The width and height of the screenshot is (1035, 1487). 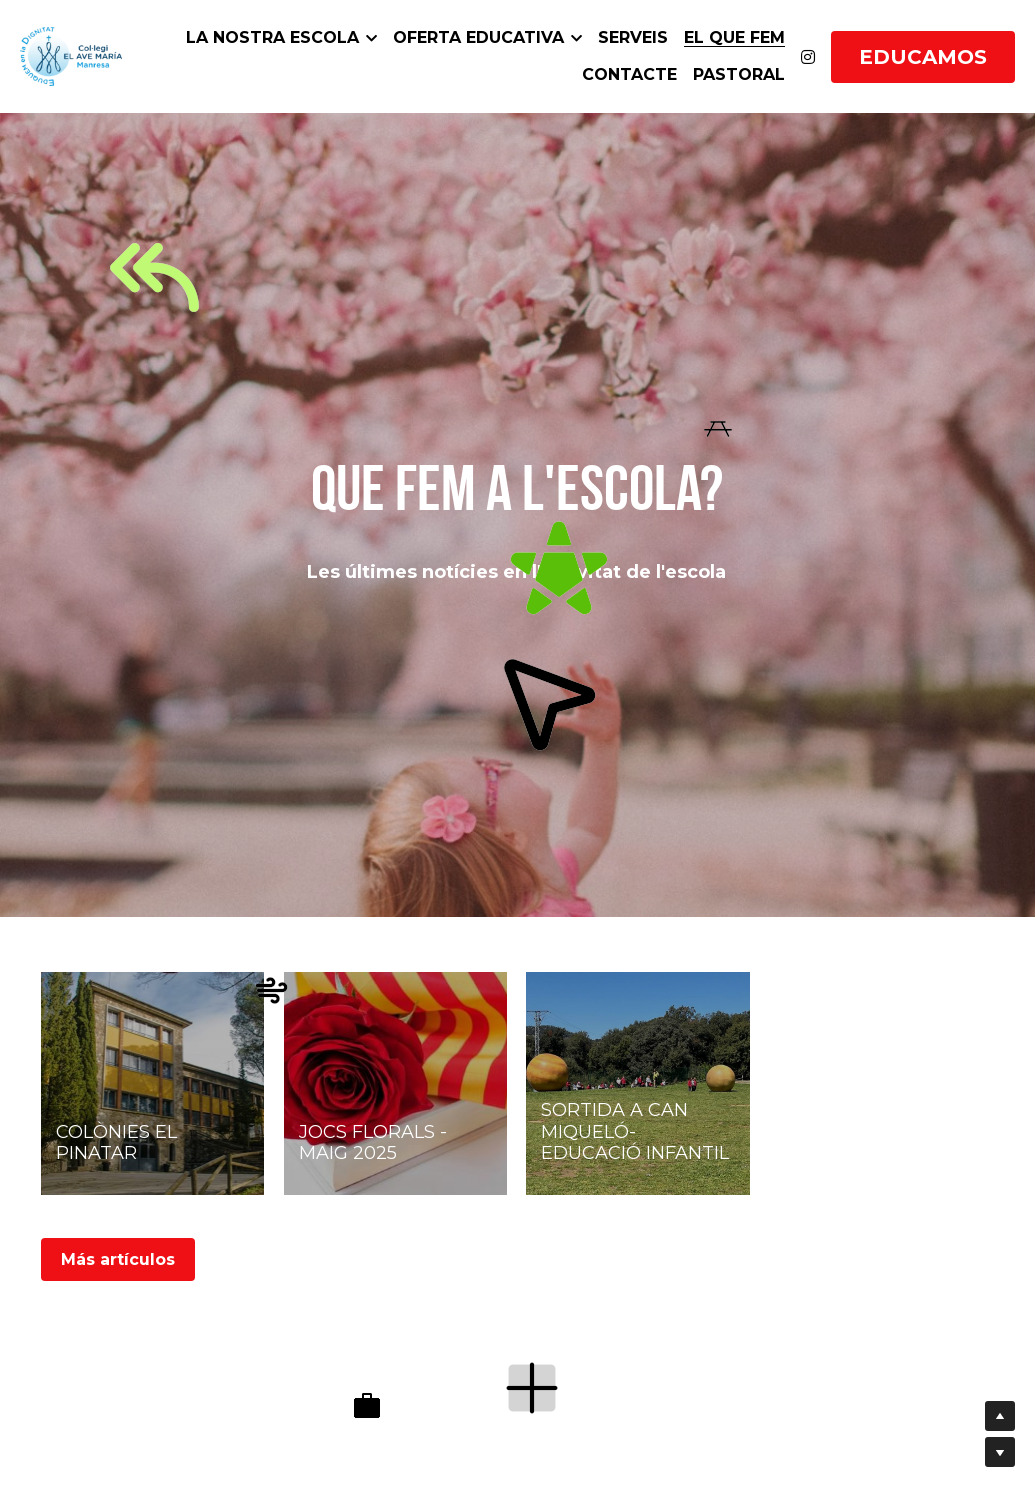 I want to click on view current wind conditions, so click(x=271, y=990).